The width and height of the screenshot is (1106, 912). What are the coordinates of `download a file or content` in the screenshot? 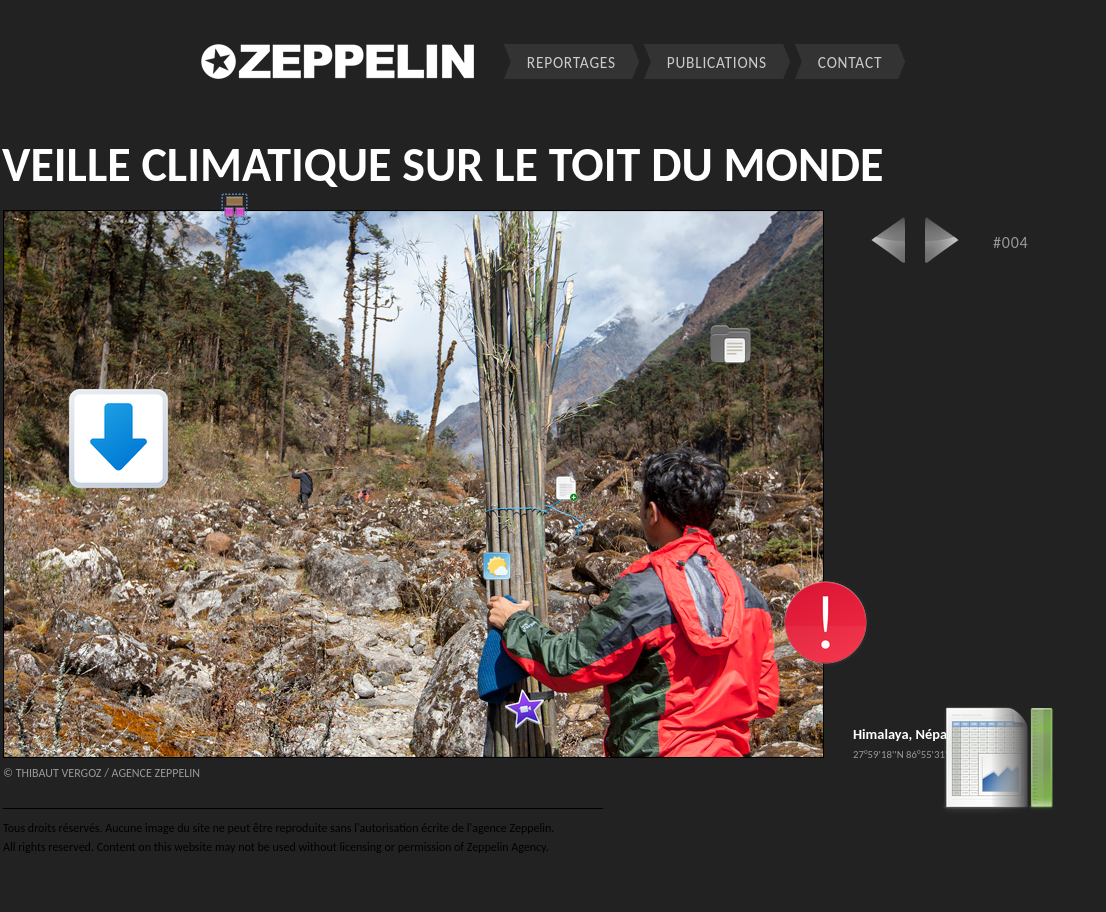 It's located at (118, 438).